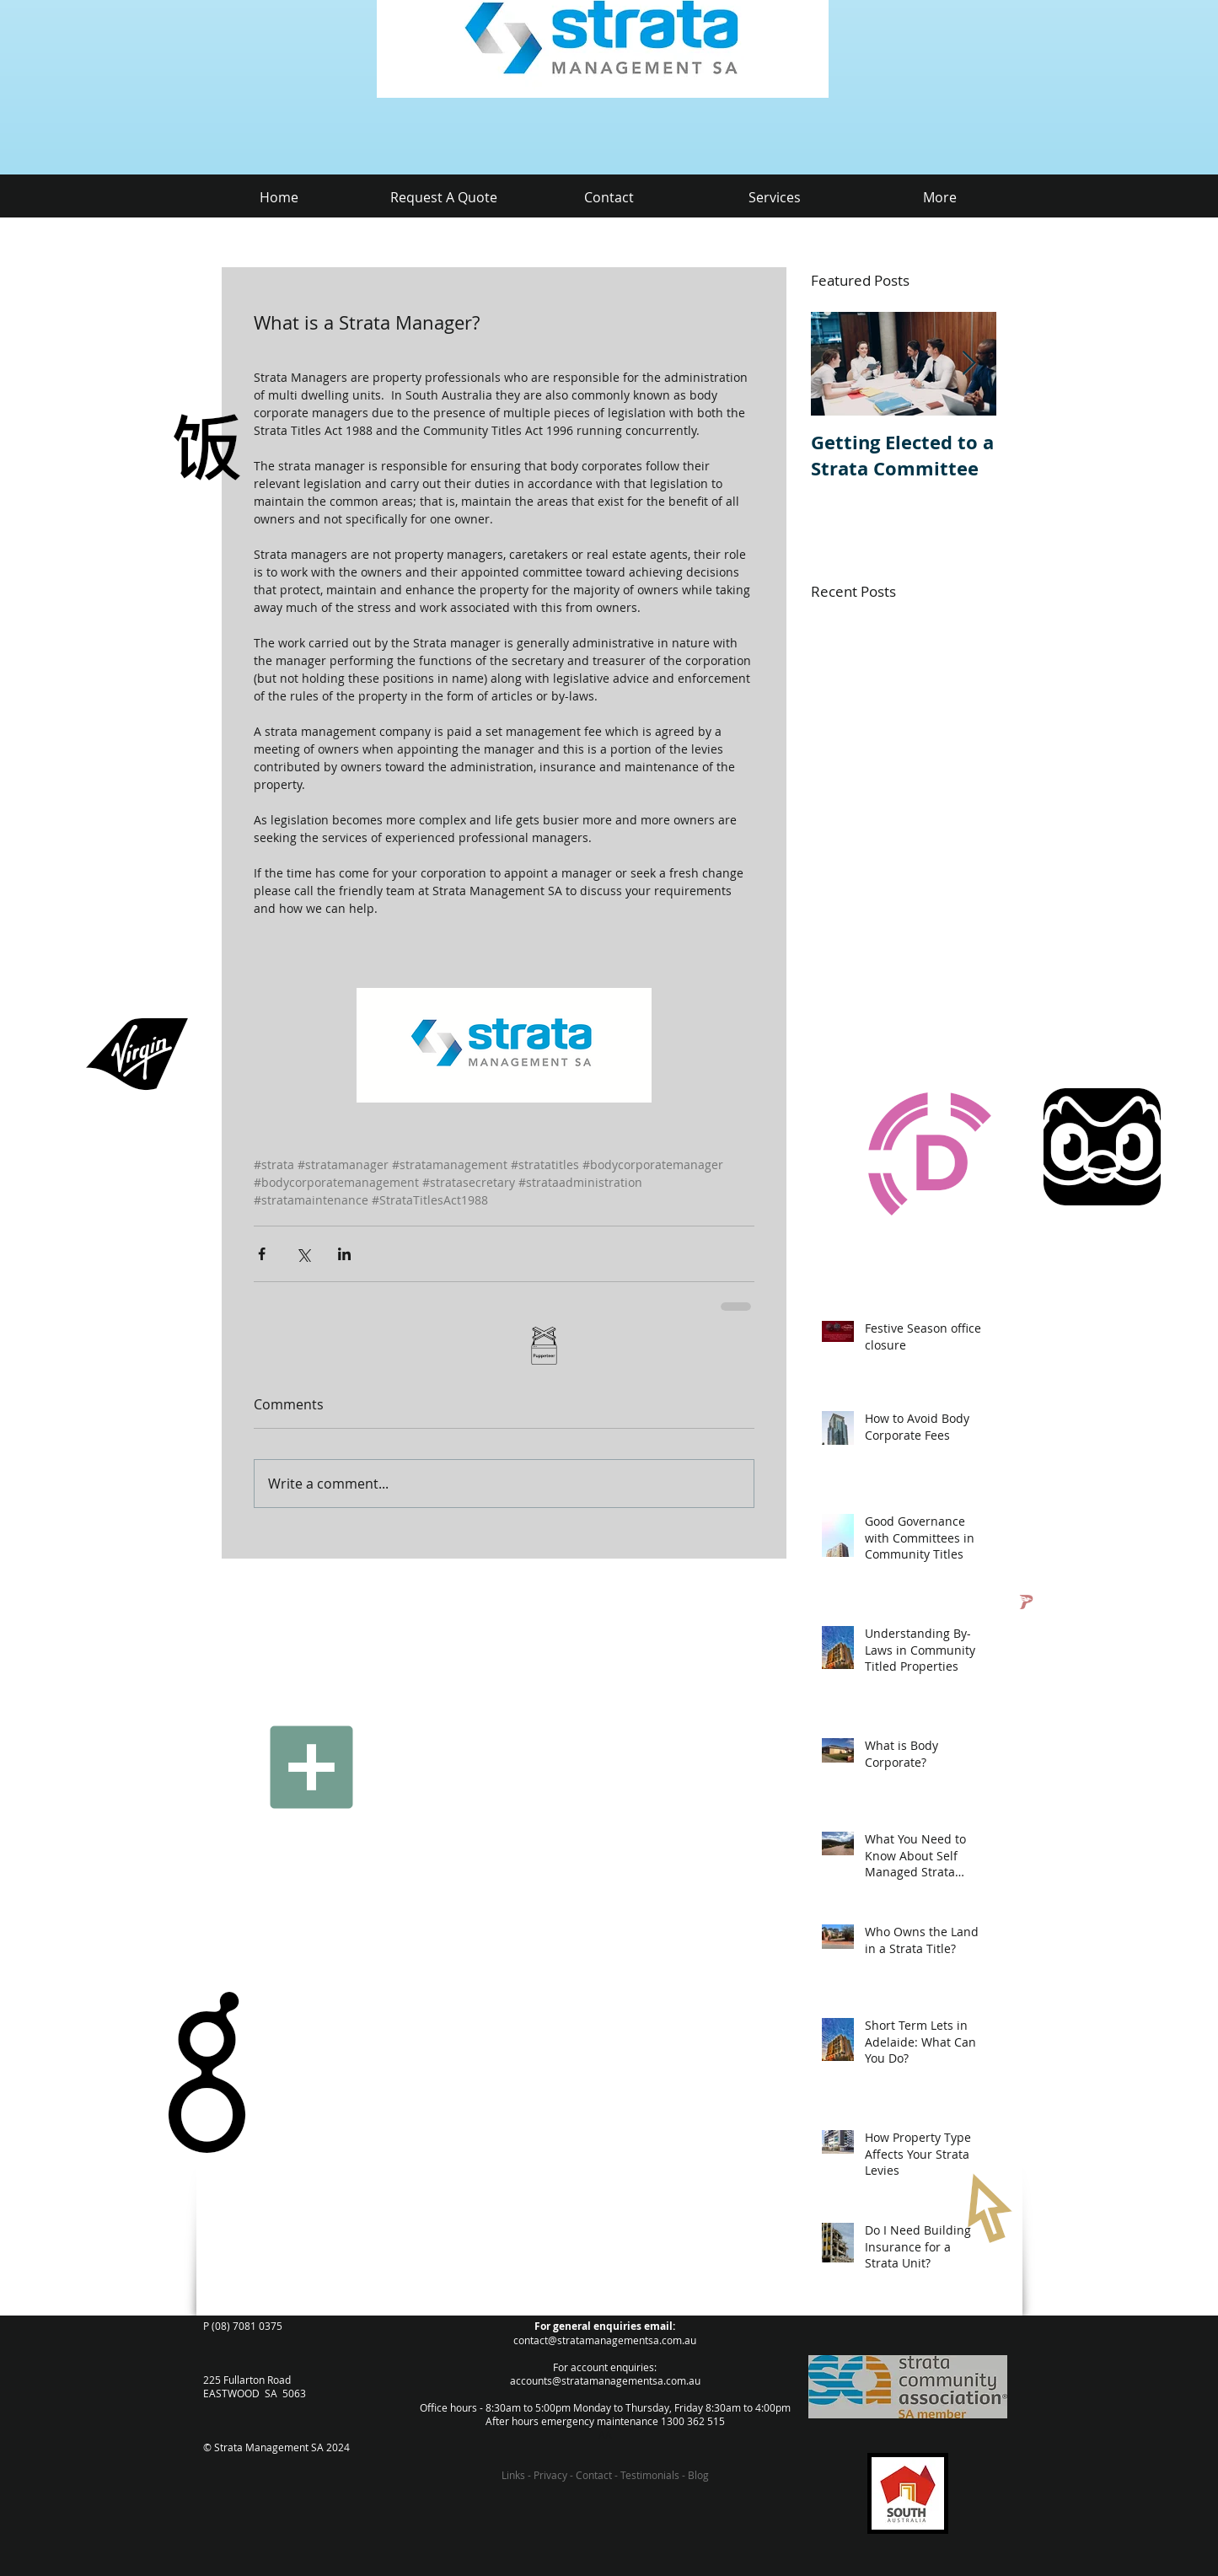 This screenshot has width=1218, height=2576. Describe the element at coordinates (207, 2072) in the screenshot. I see `greenhouse recruiting software logo` at that location.